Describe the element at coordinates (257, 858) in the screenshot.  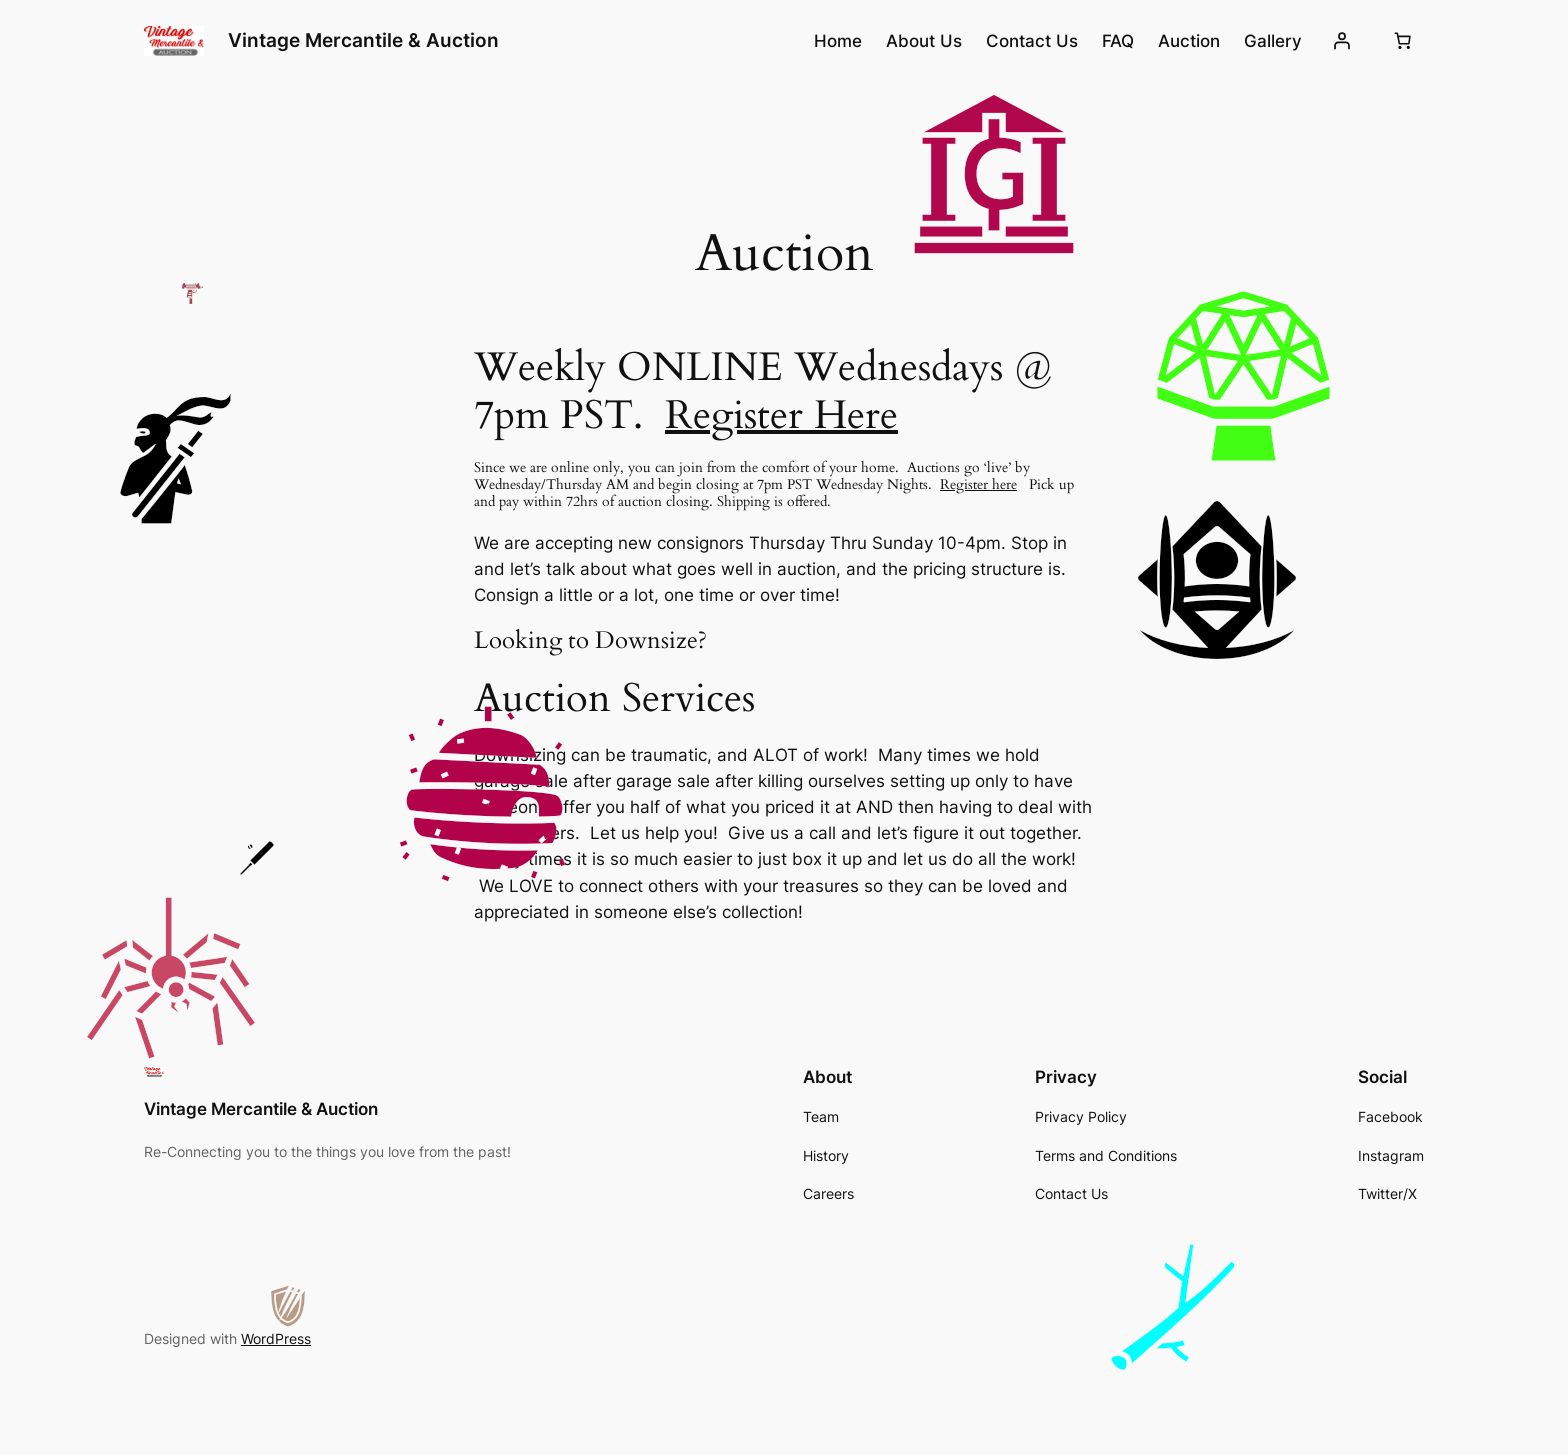
I see `access cricket game or sports content` at that location.